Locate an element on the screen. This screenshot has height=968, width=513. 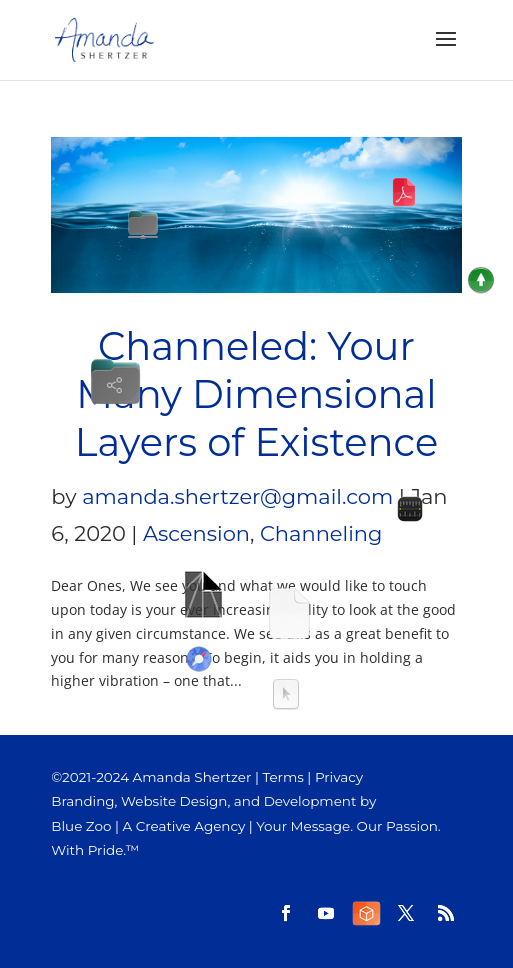
indicates a software update is available is located at coordinates (481, 280).